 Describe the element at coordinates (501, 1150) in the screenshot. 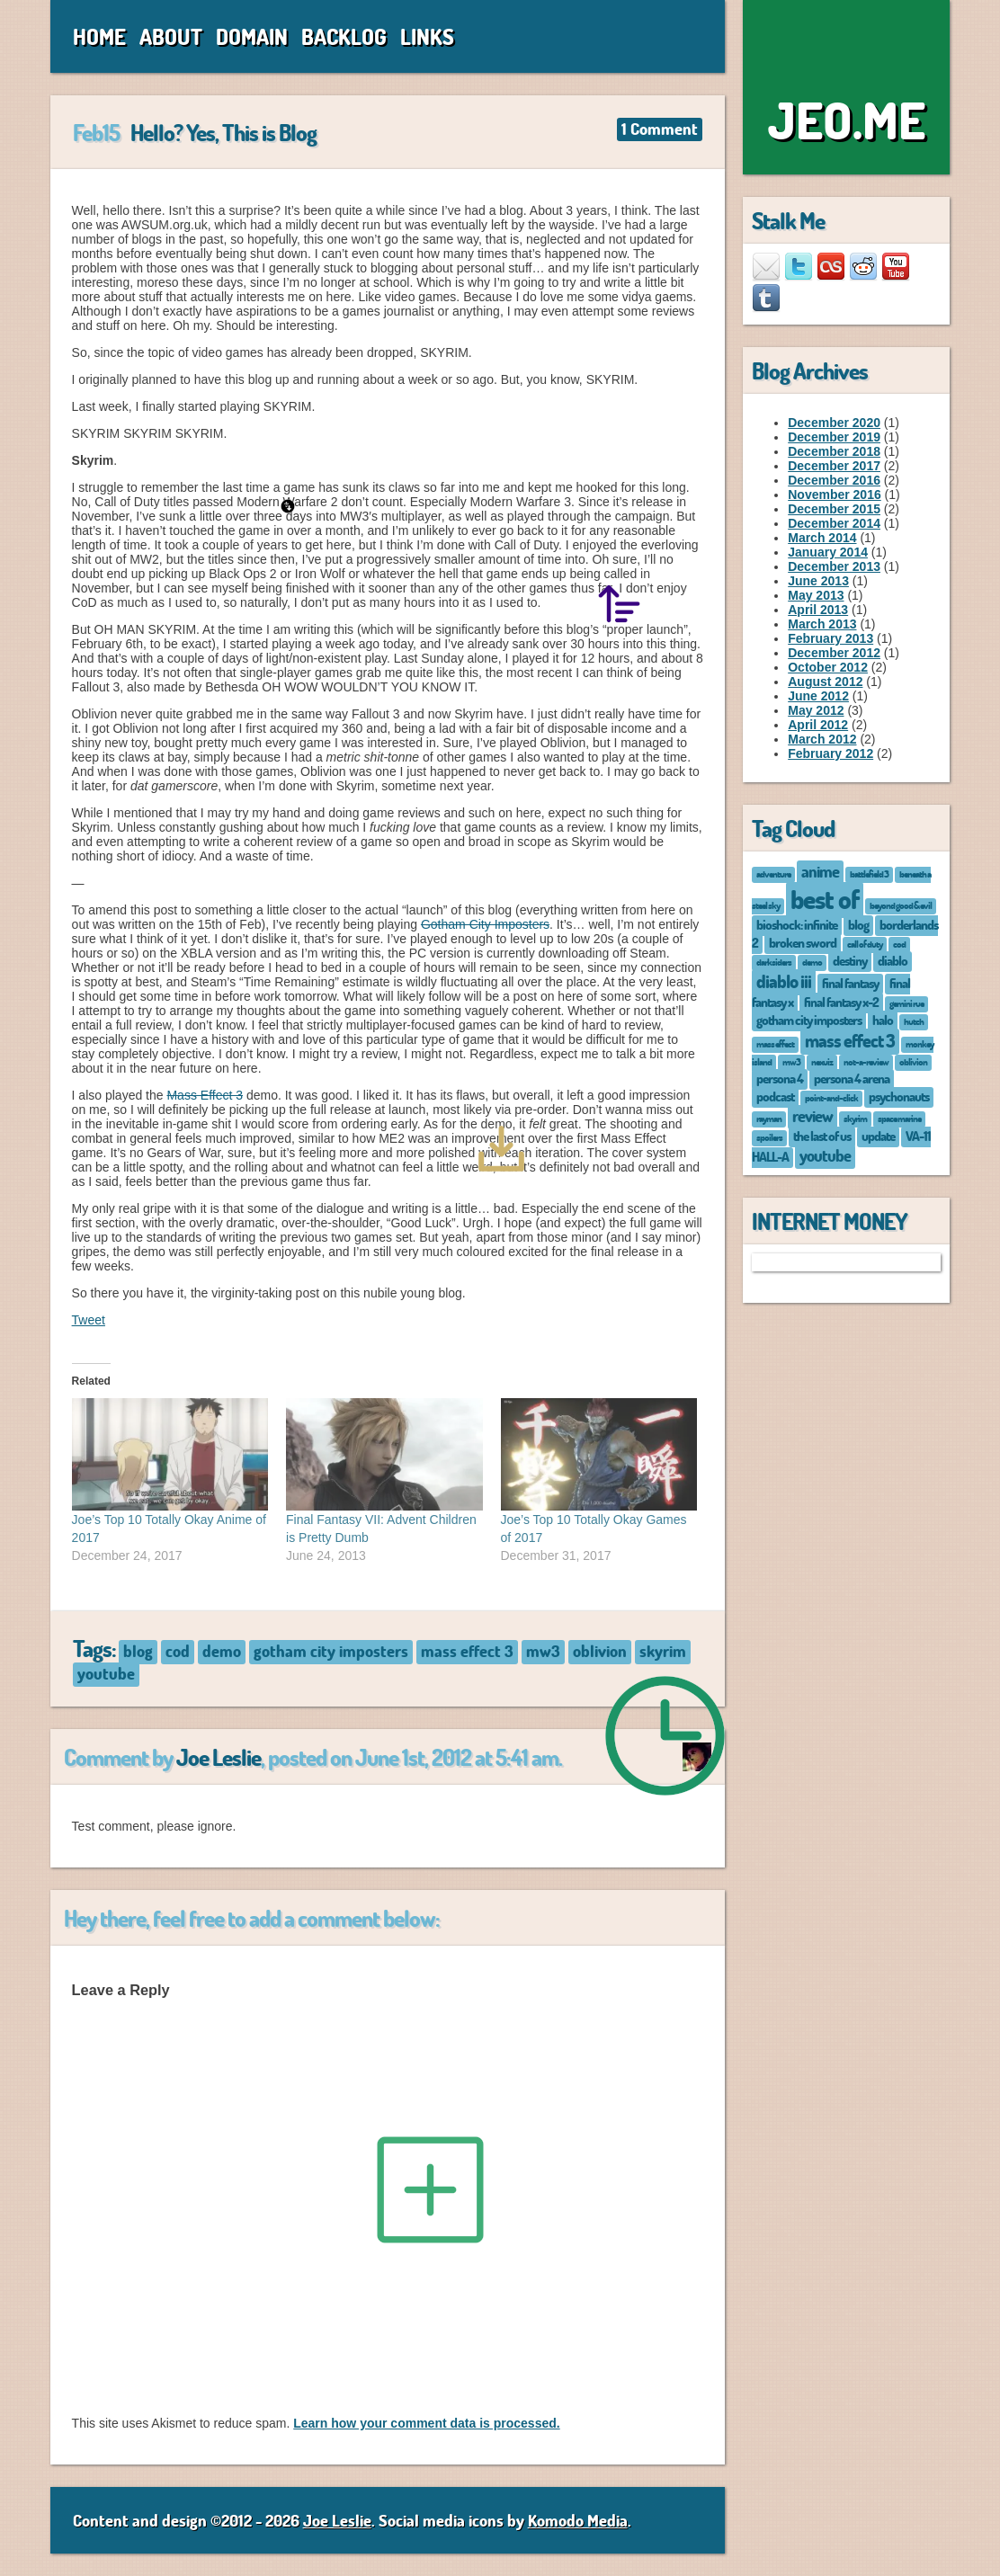

I see `download a file to your device` at that location.